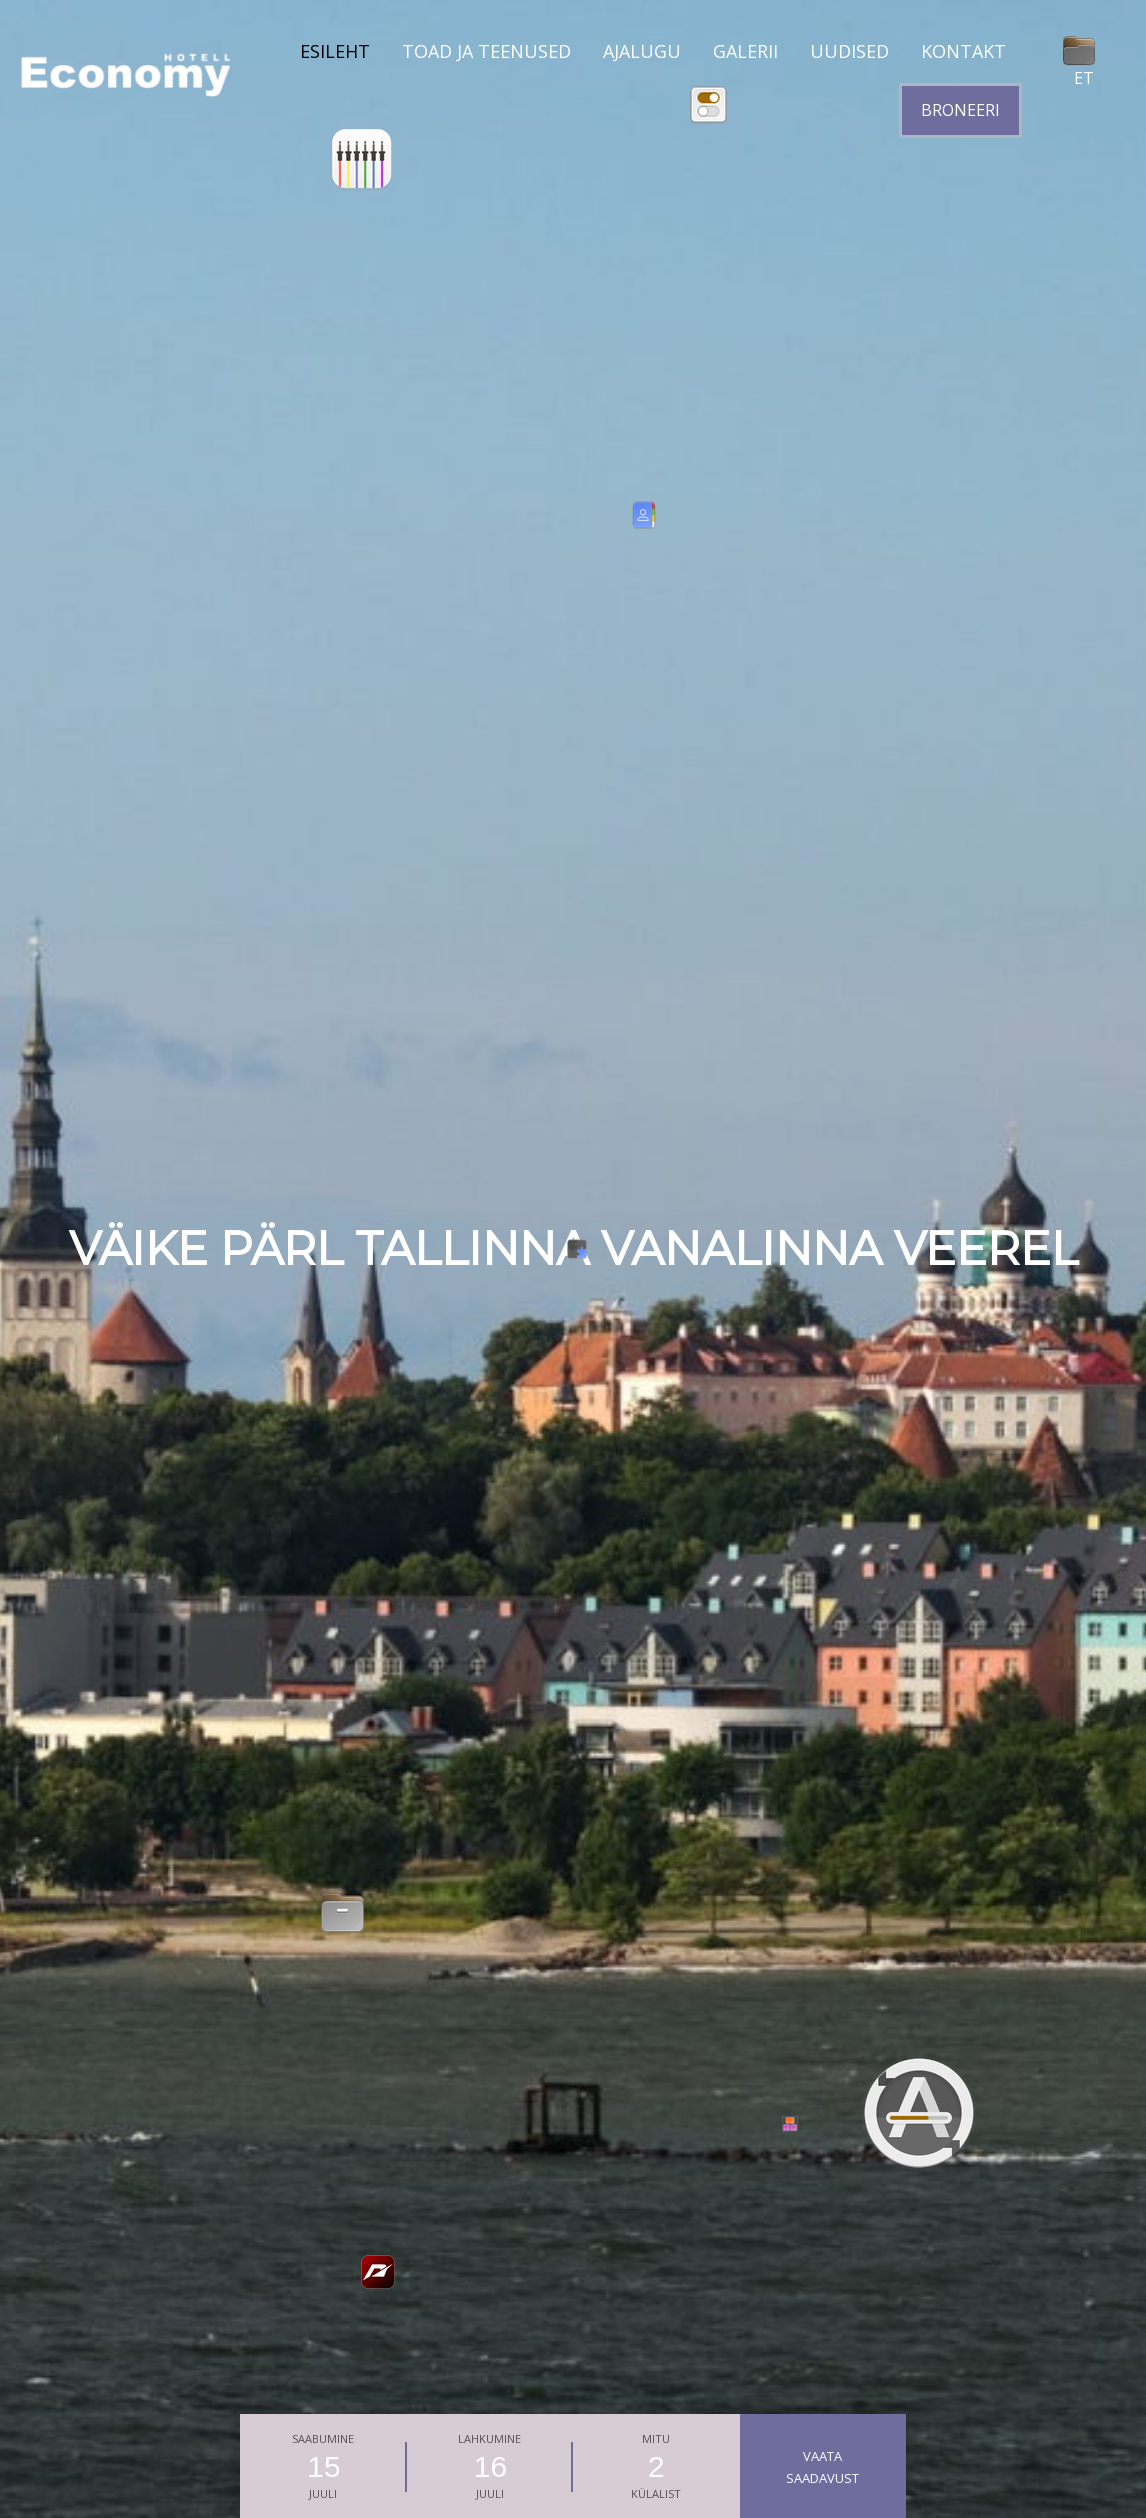 Image resolution: width=1146 pixels, height=2518 pixels. I want to click on launch need for speed most wanted 2, so click(378, 2272).